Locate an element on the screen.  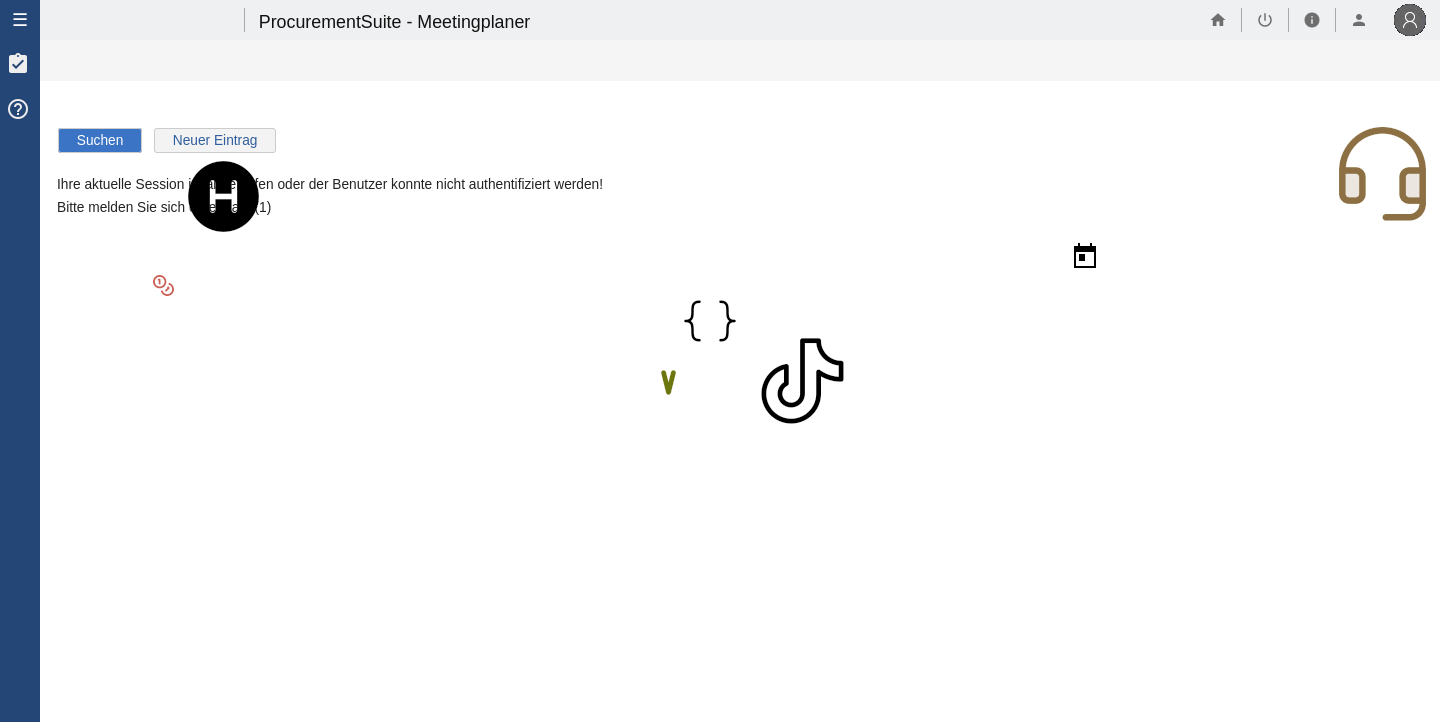
view or edit code is located at coordinates (710, 321).